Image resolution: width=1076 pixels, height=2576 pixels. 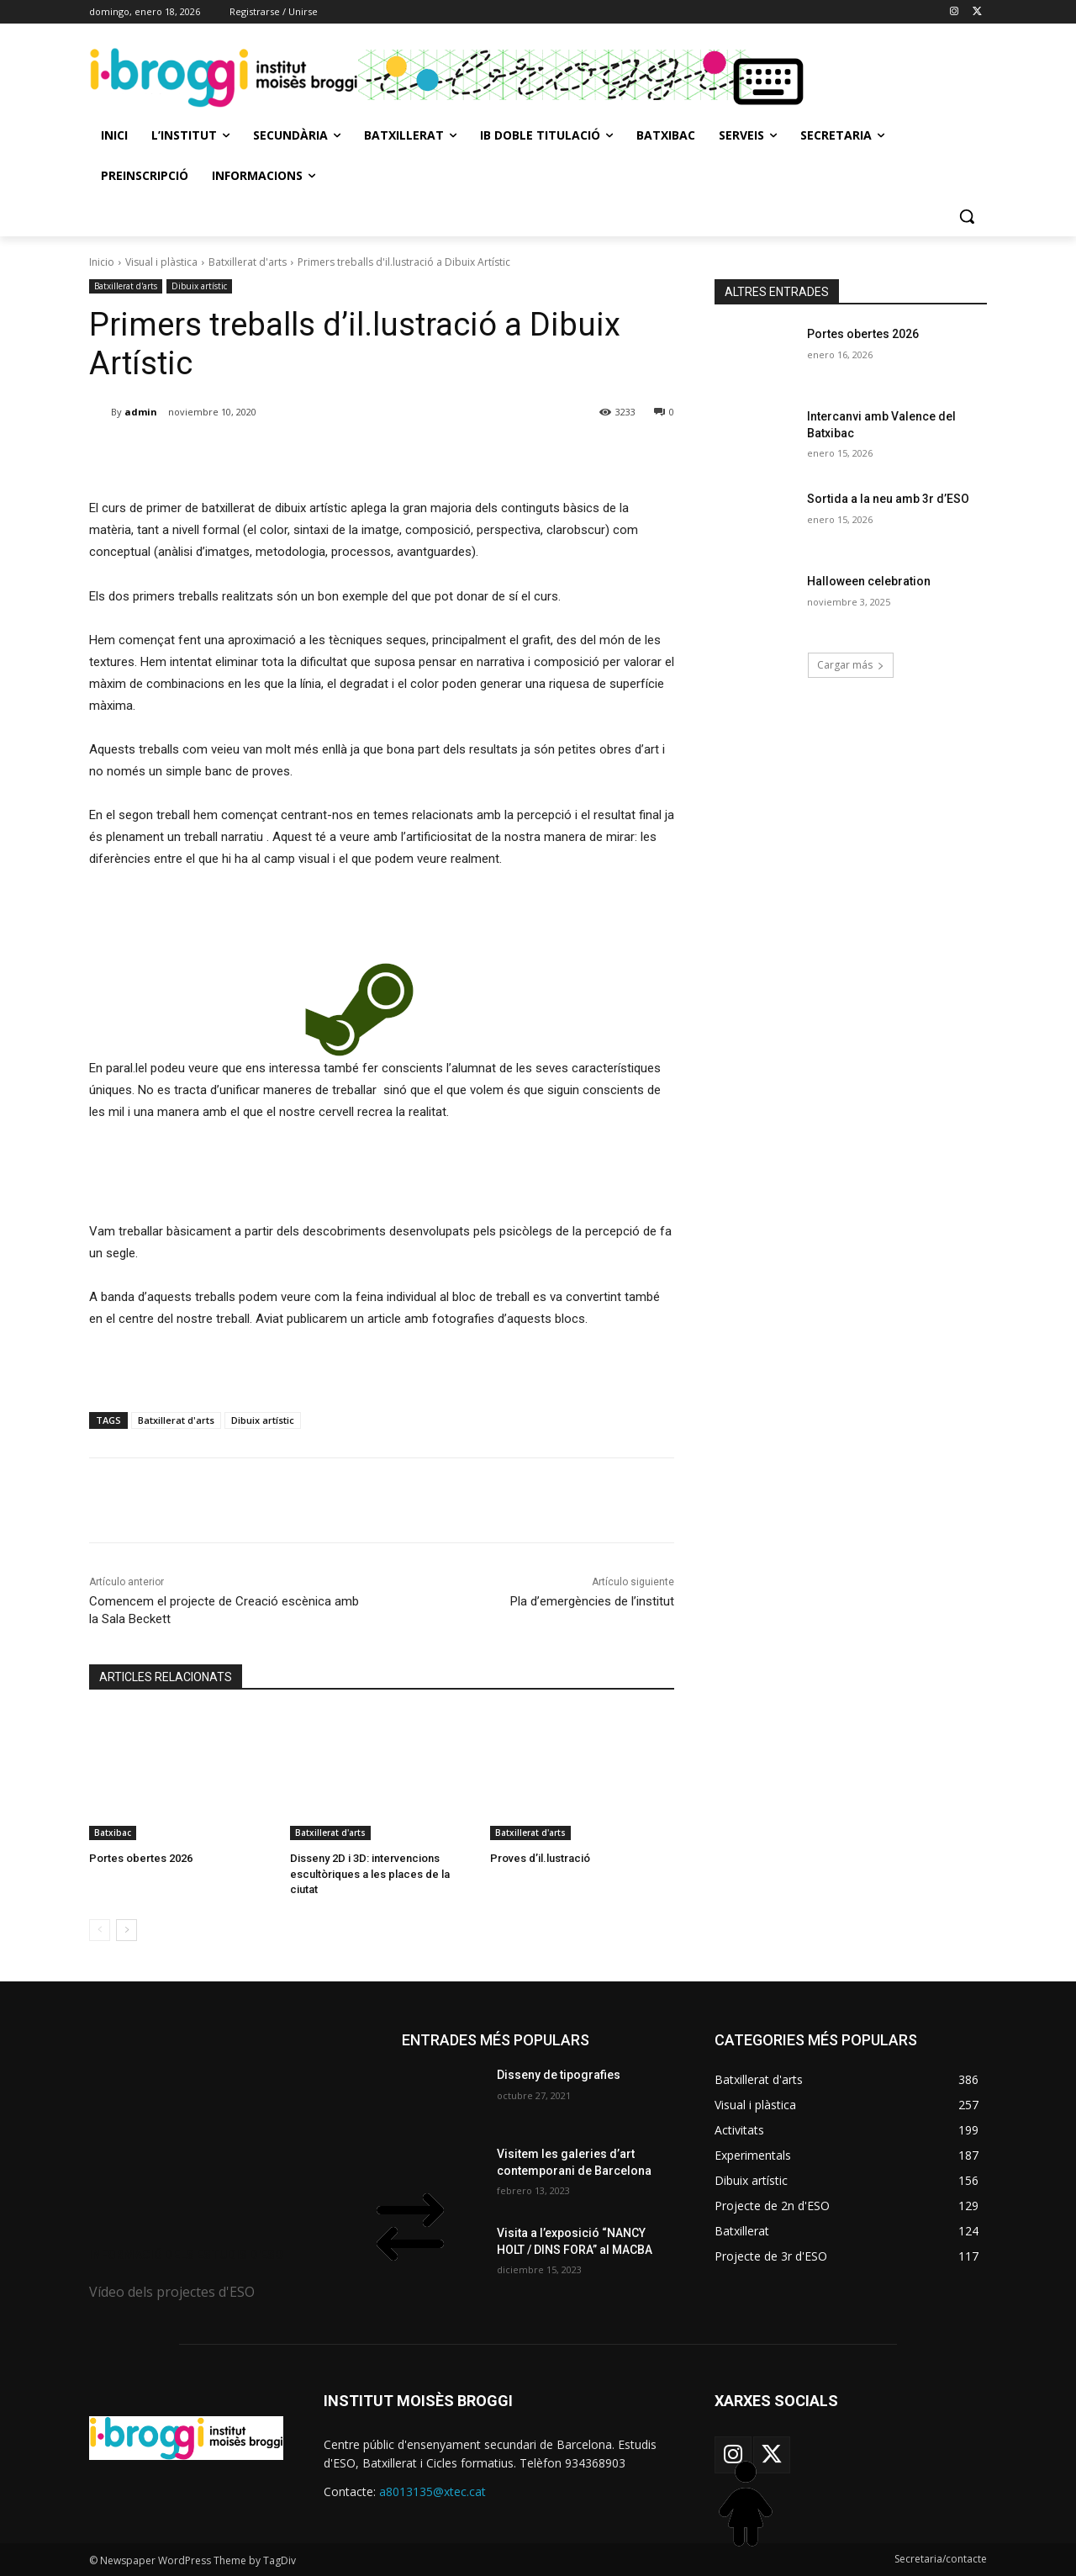 I want to click on indicates child or kid-friendly content, so click(x=746, y=2504).